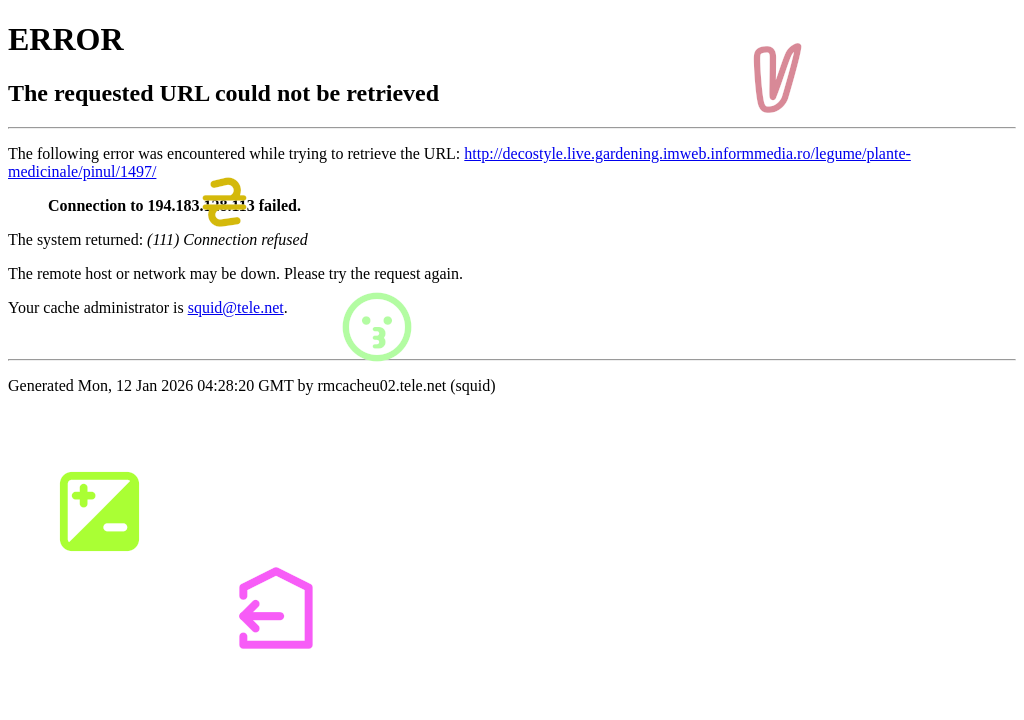 This screenshot has width=1024, height=720. What do you see at coordinates (224, 202) in the screenshot?
I see `indicates Ukrainian hryvnia currency` at bounding box center [224, 202].